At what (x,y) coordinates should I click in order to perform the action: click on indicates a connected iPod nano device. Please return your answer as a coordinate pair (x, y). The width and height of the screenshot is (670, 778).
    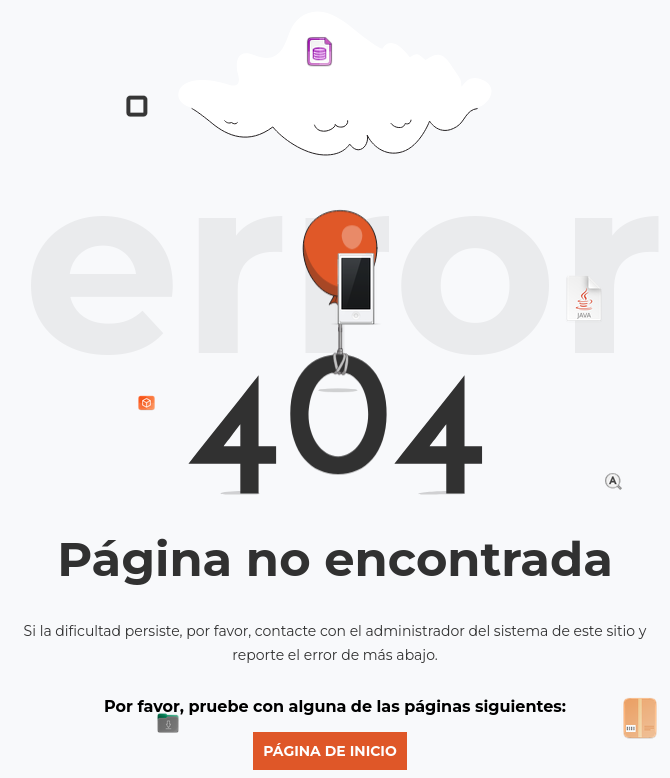
    Looking at the image, I should click on (356, 289).